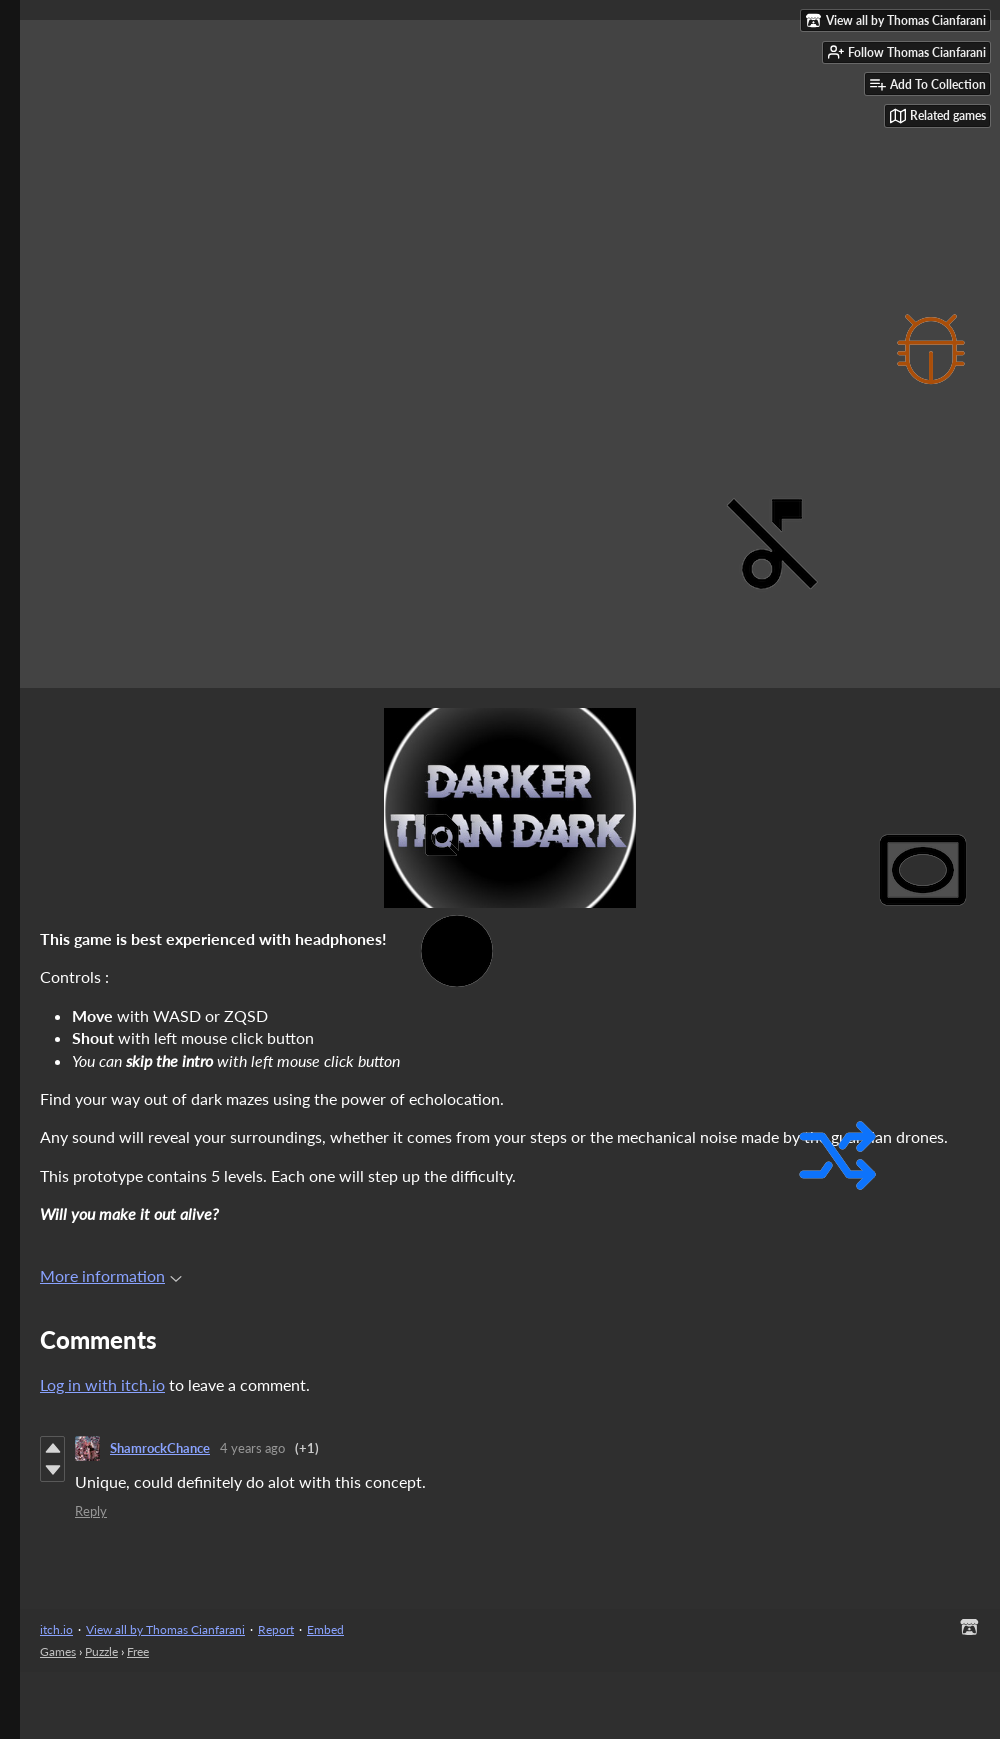 This screenshot has width=1000, height=1739. What do you see at coordinates (923, 870) in the screenshot?
I see `apply vignette effect to photo` at bounding box center [923, 870].